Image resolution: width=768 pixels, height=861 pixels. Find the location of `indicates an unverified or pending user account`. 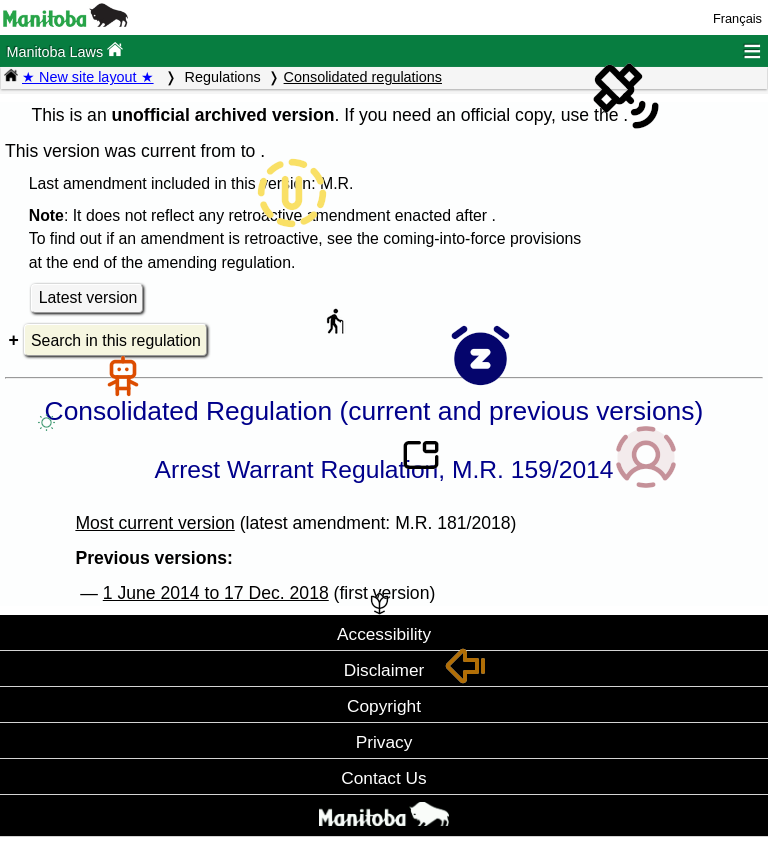

indicates an unverified or pending user account is located at coordinates (292, 193).